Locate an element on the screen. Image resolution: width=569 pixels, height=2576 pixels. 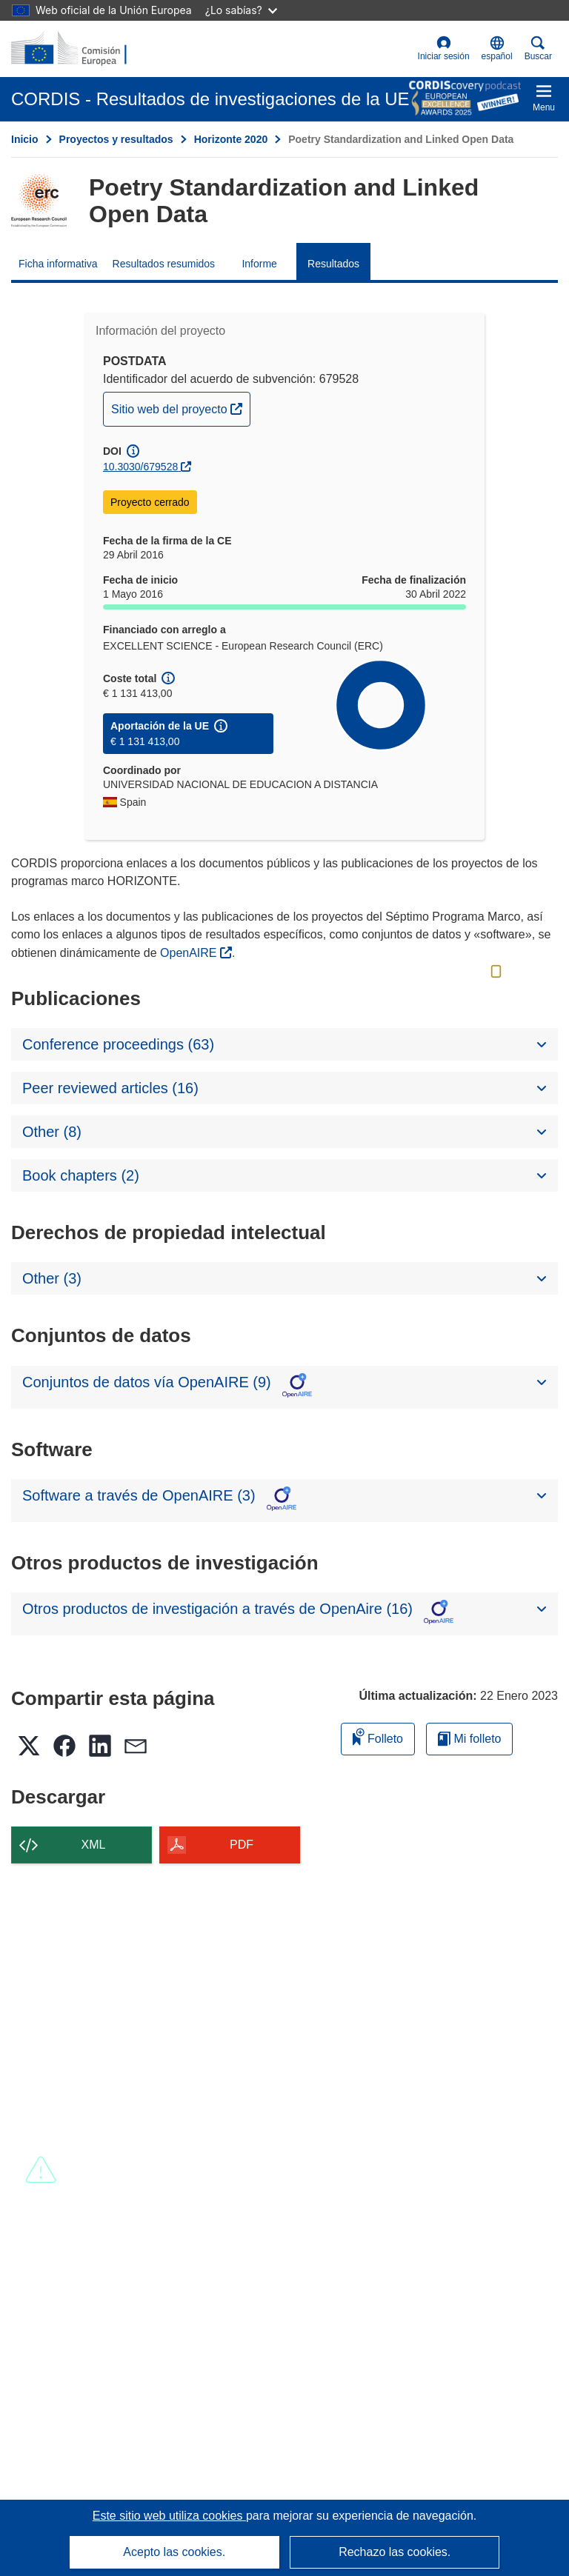
indicates a warning or caution state is located at coordinates (41, 2170).